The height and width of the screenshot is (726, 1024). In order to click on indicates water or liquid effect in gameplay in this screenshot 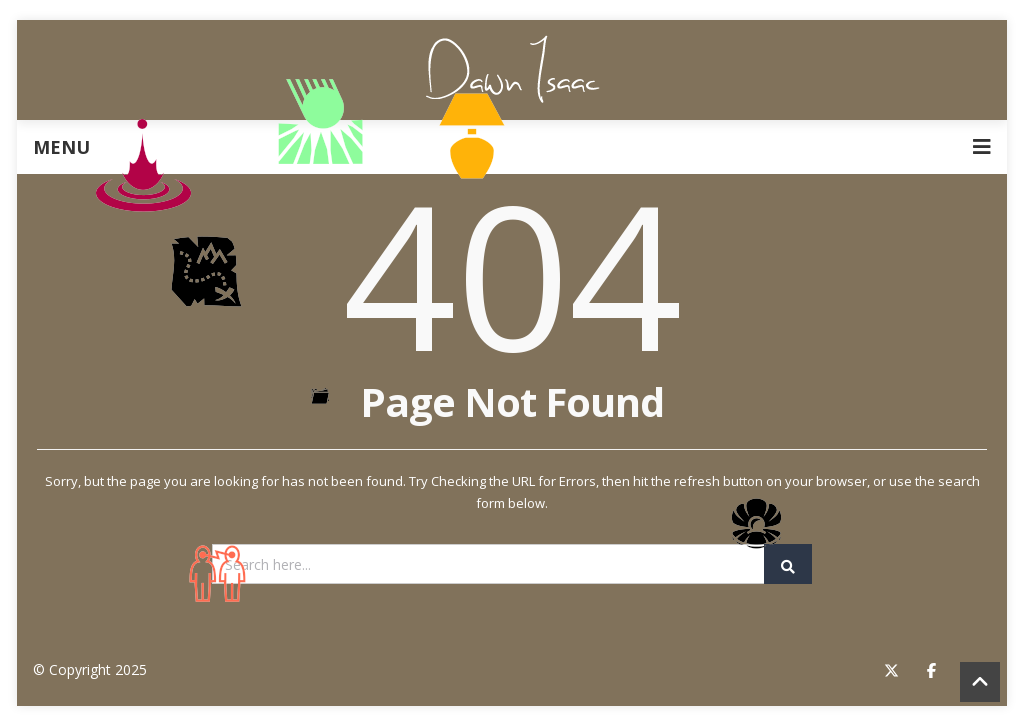, I will do `click(144, 167)`.